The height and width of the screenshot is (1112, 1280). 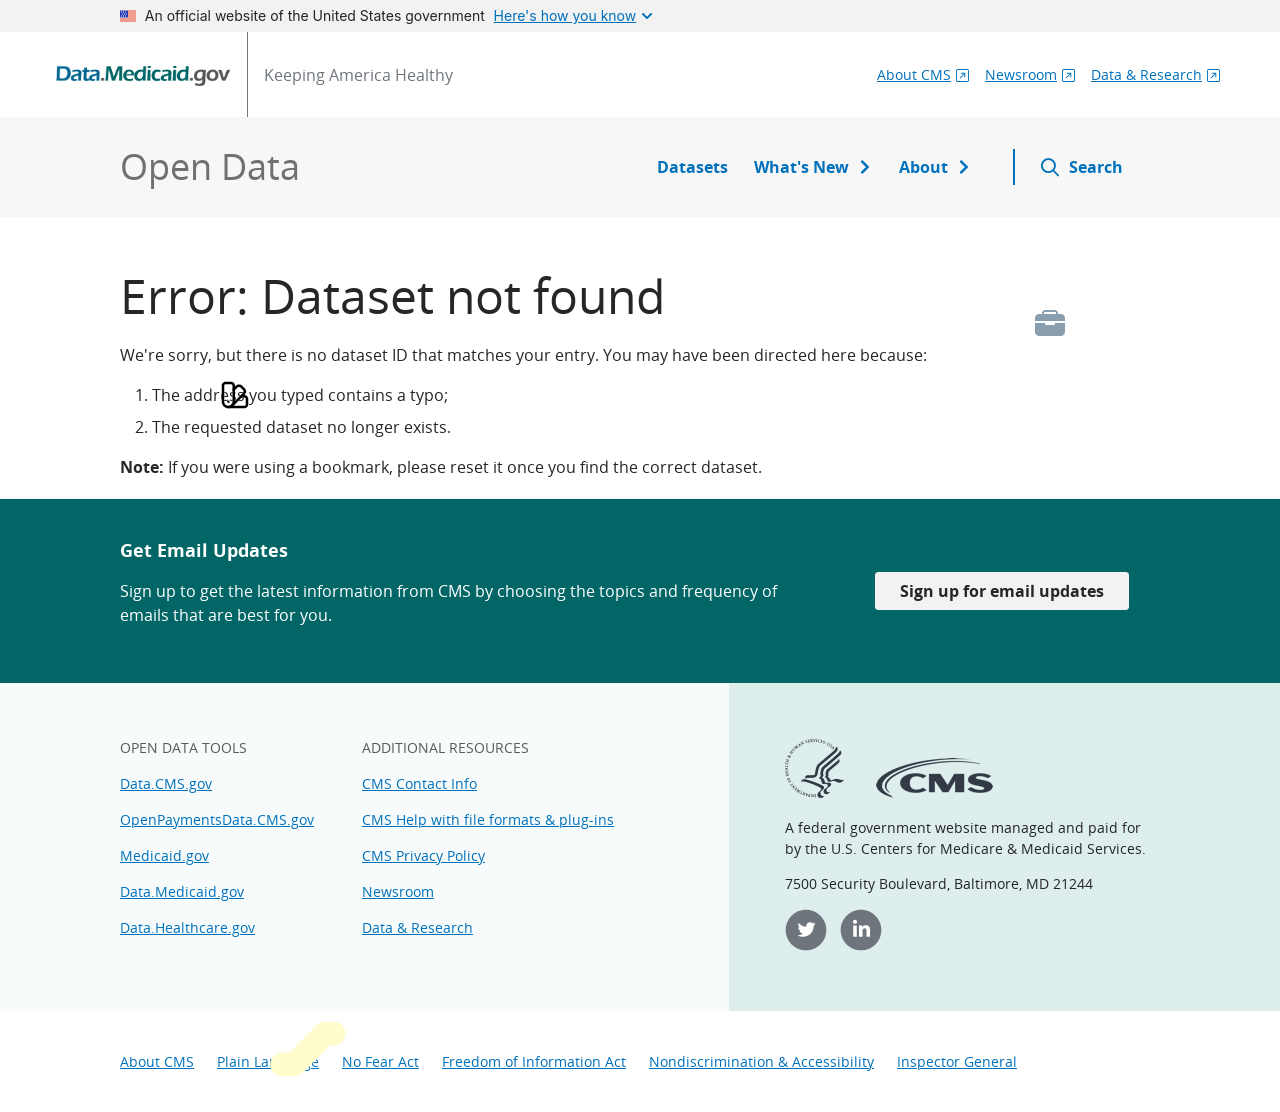 I want to click on access work or business-related content, so click(x=1050, y=323).